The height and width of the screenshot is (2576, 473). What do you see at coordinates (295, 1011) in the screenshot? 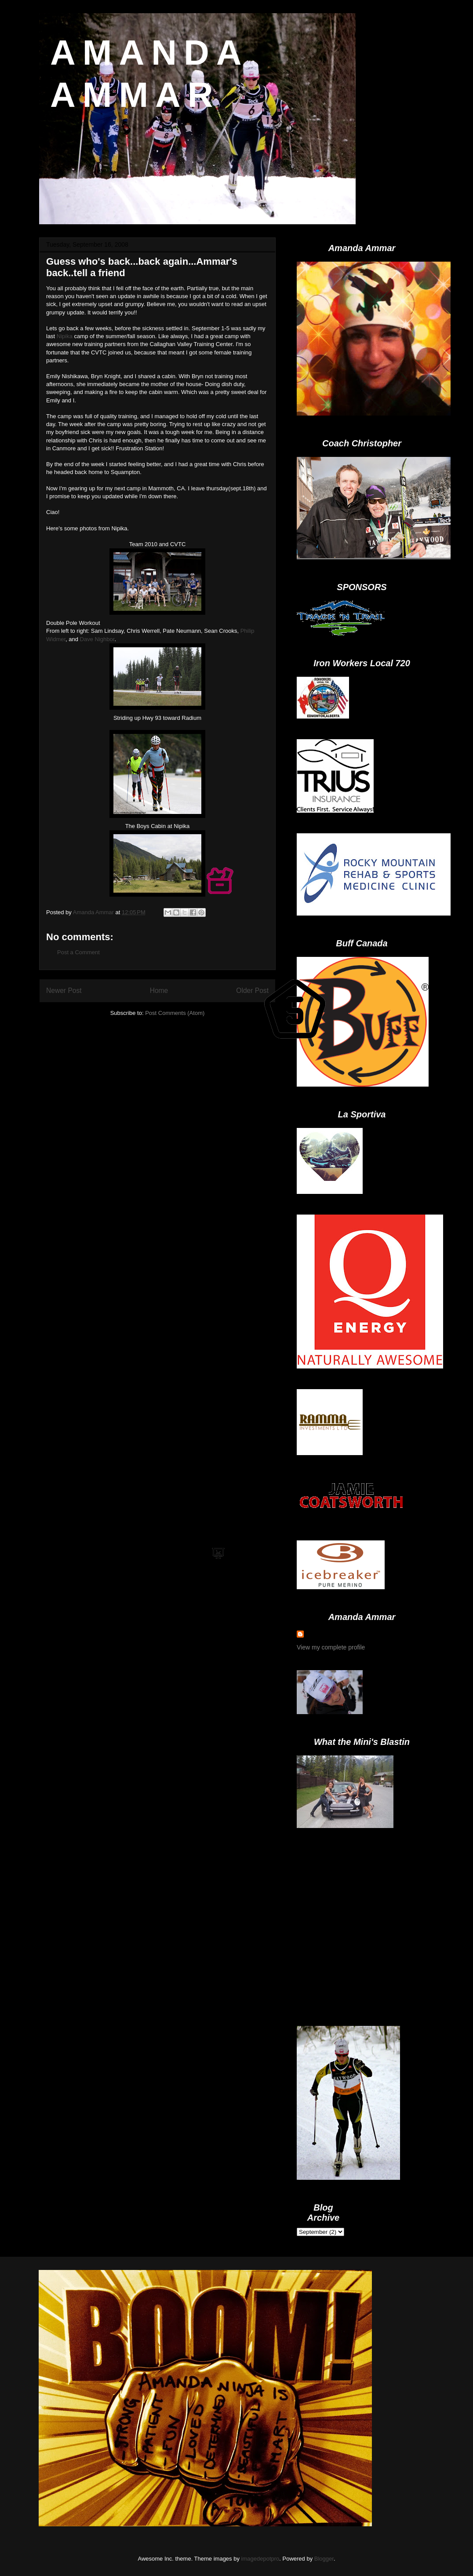
I see `indicates step 5 in a multi-step process` at bounding box center [295, 1011].